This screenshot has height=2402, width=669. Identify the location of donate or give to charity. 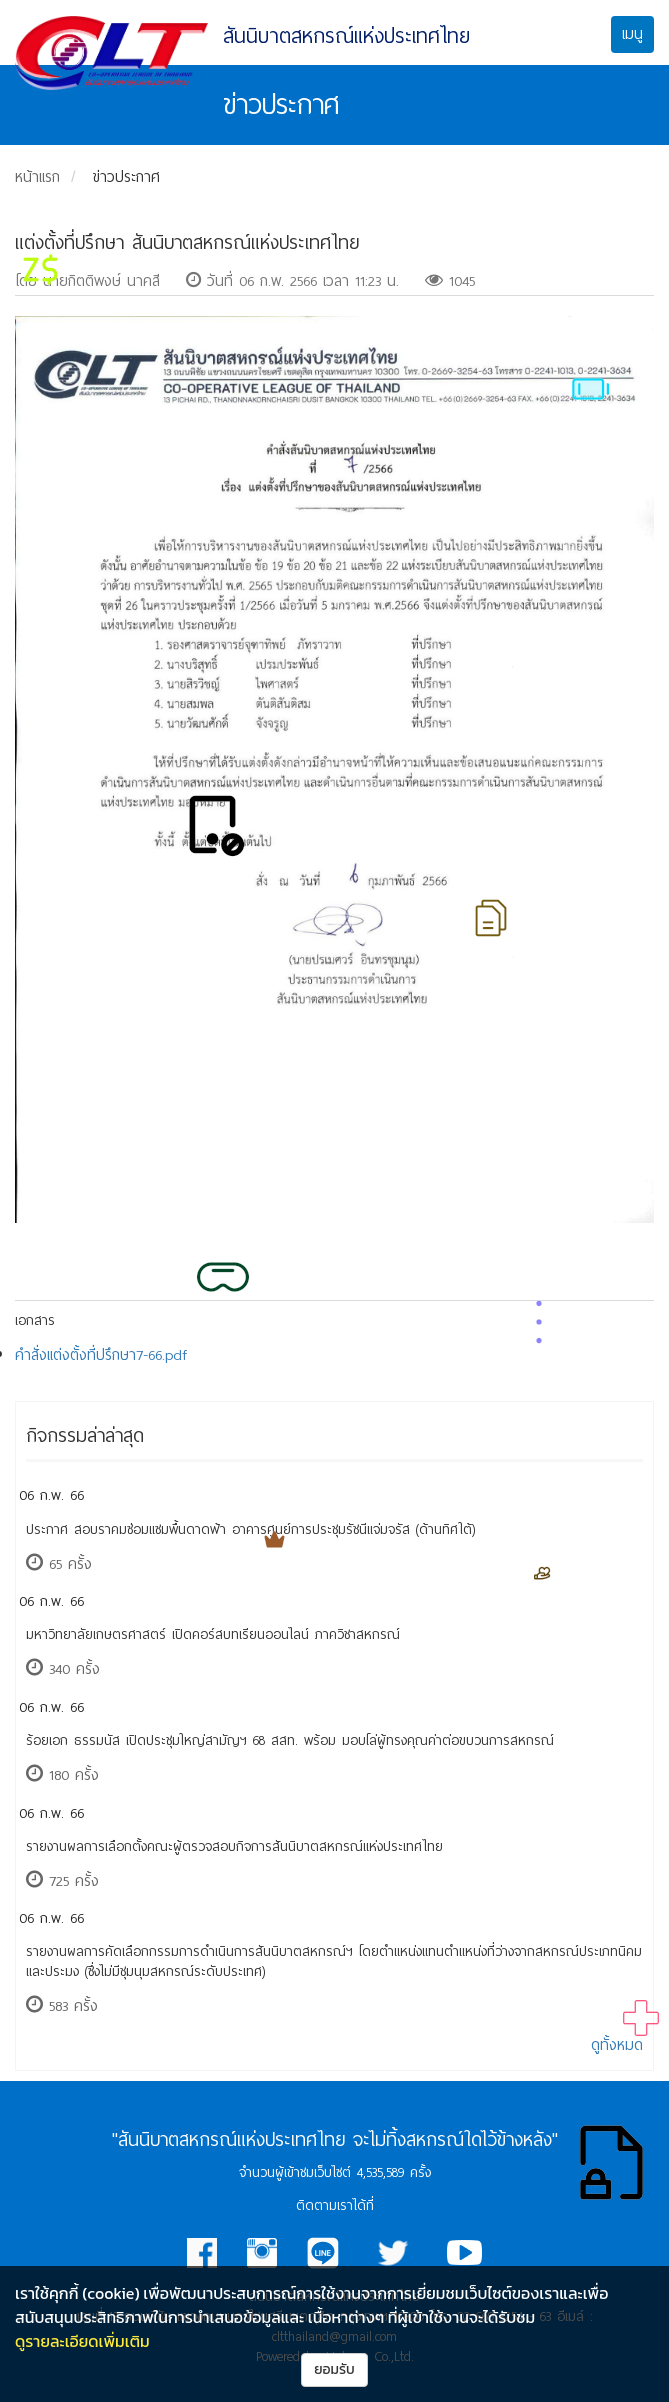
(542, 1573).